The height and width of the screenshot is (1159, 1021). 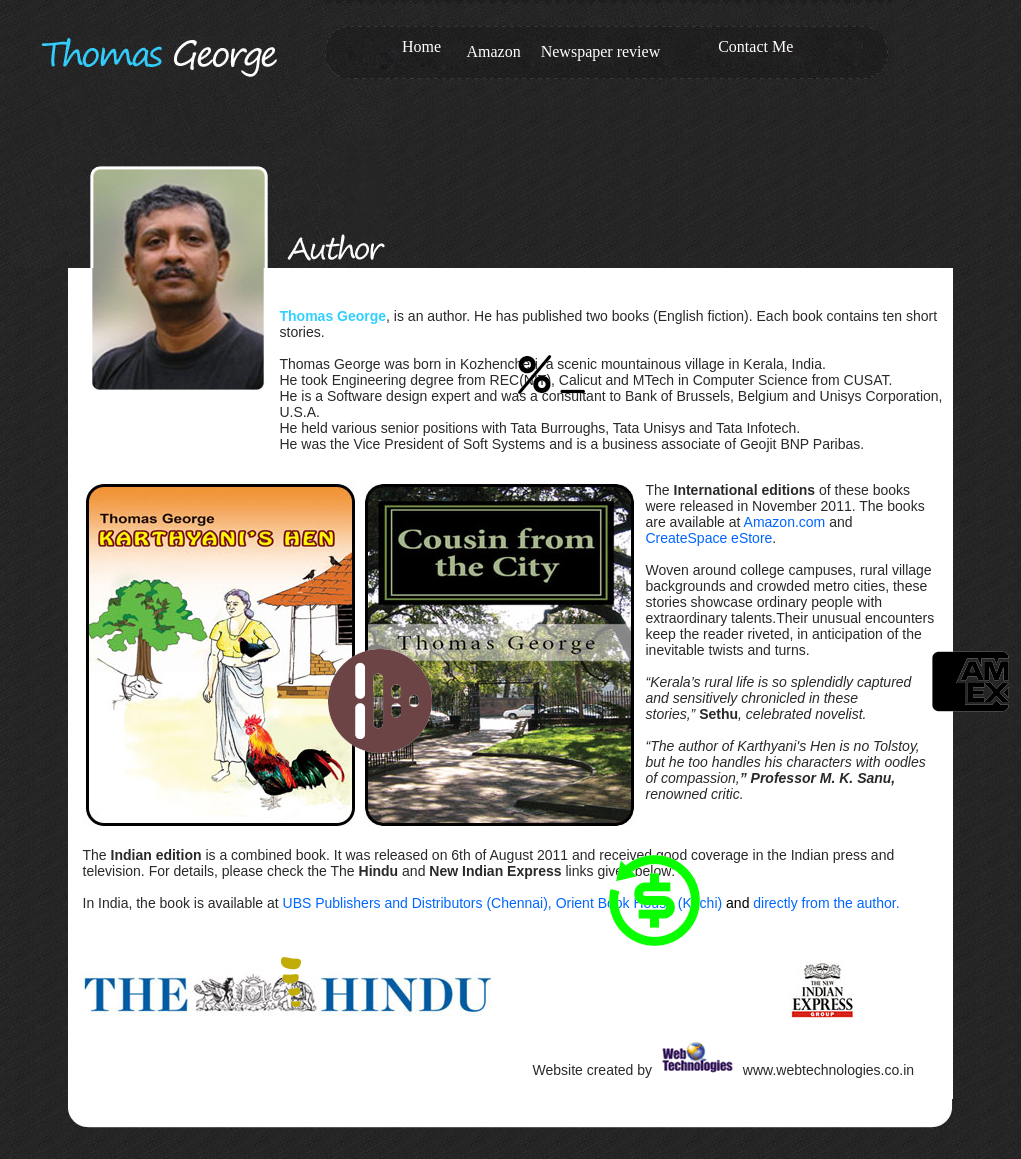 I want to click on open audioboom podcast platform, so click(x=380, y=701).